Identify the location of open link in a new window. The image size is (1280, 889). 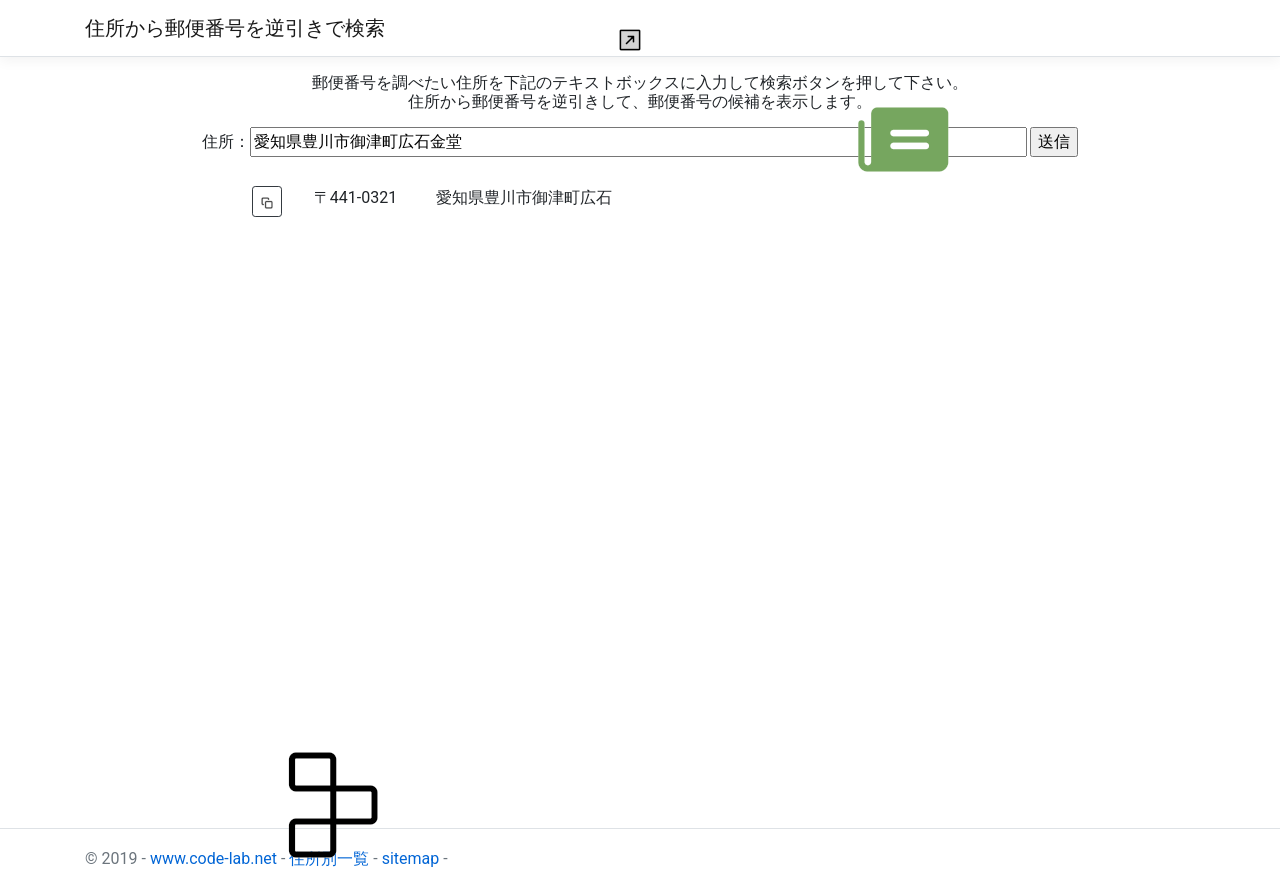
(630, 40).